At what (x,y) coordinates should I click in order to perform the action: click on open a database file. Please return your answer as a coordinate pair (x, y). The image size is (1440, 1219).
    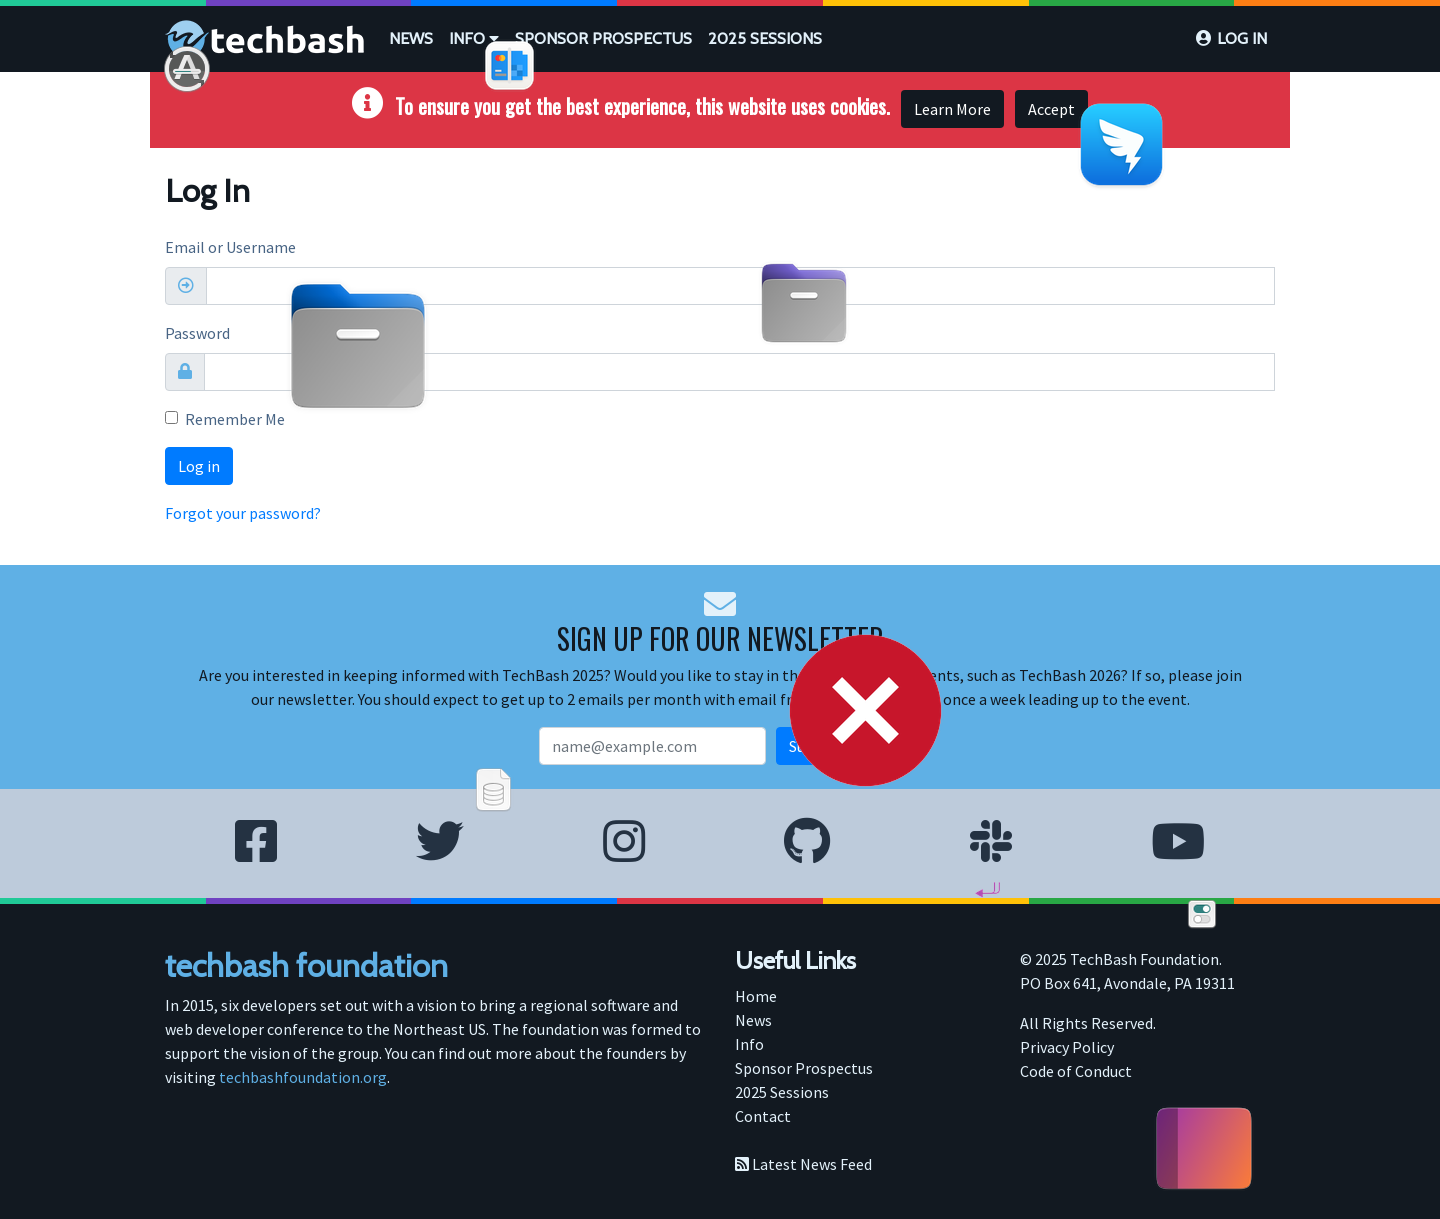
    Looking at the image, I should click on (493, 789).